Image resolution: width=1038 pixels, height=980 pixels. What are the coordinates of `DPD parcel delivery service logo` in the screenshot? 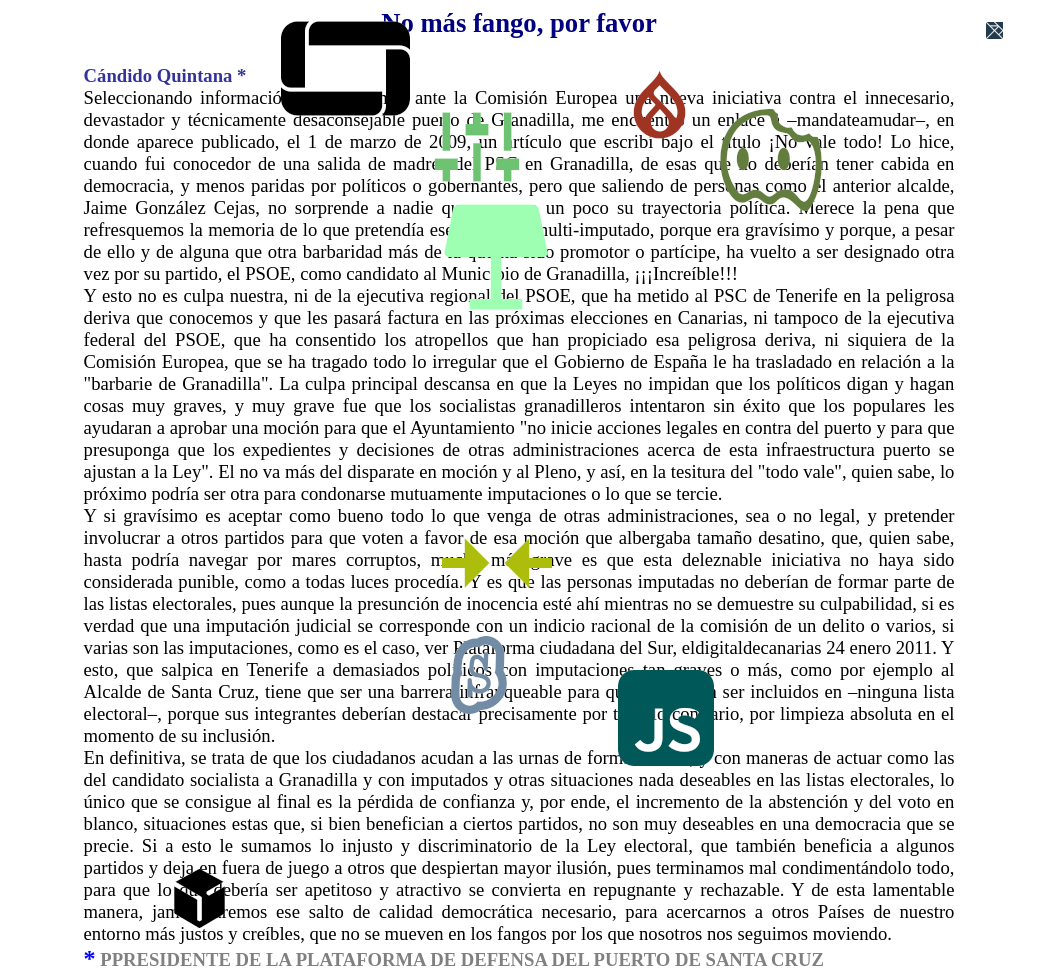 It's located at (199, 898).